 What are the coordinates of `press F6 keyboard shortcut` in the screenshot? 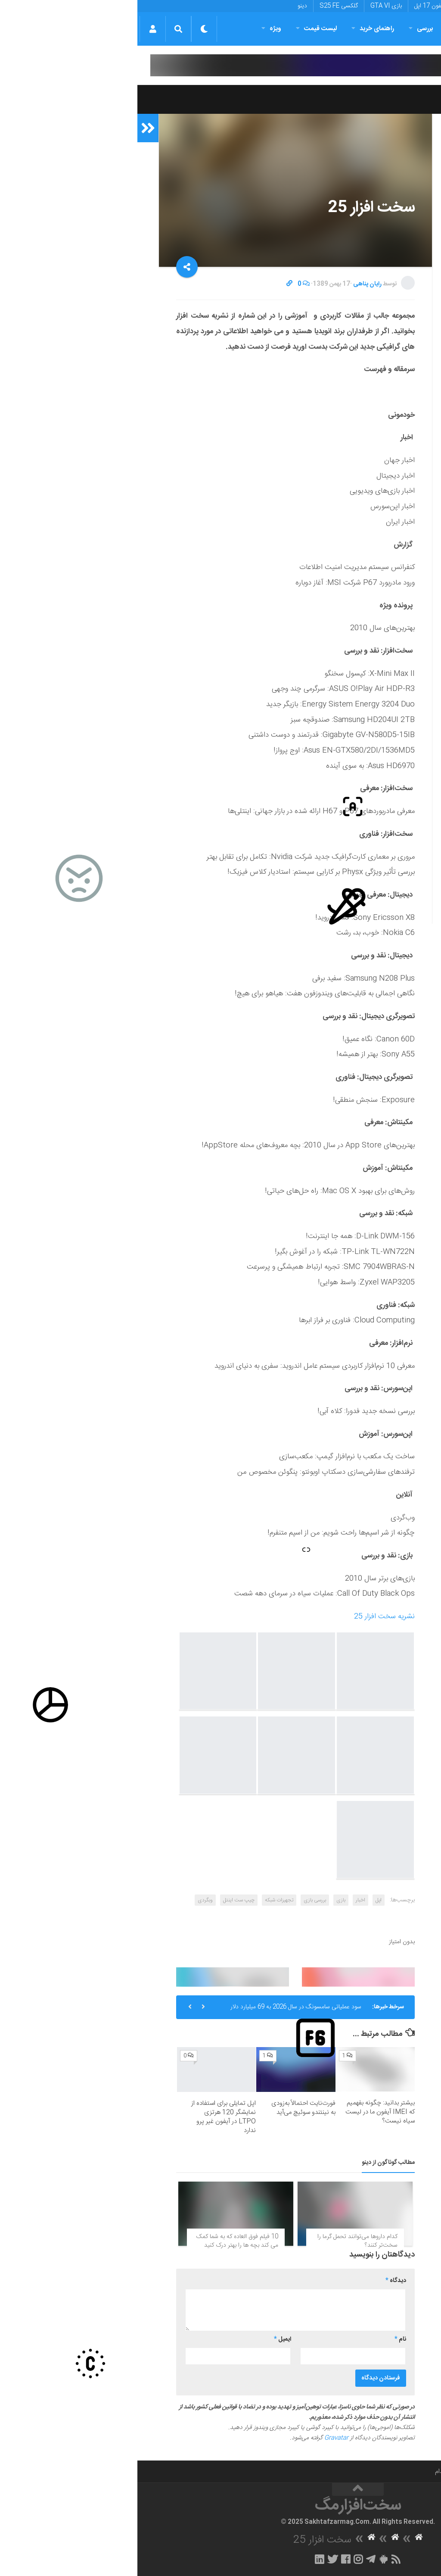 It's located at (315, 2038).